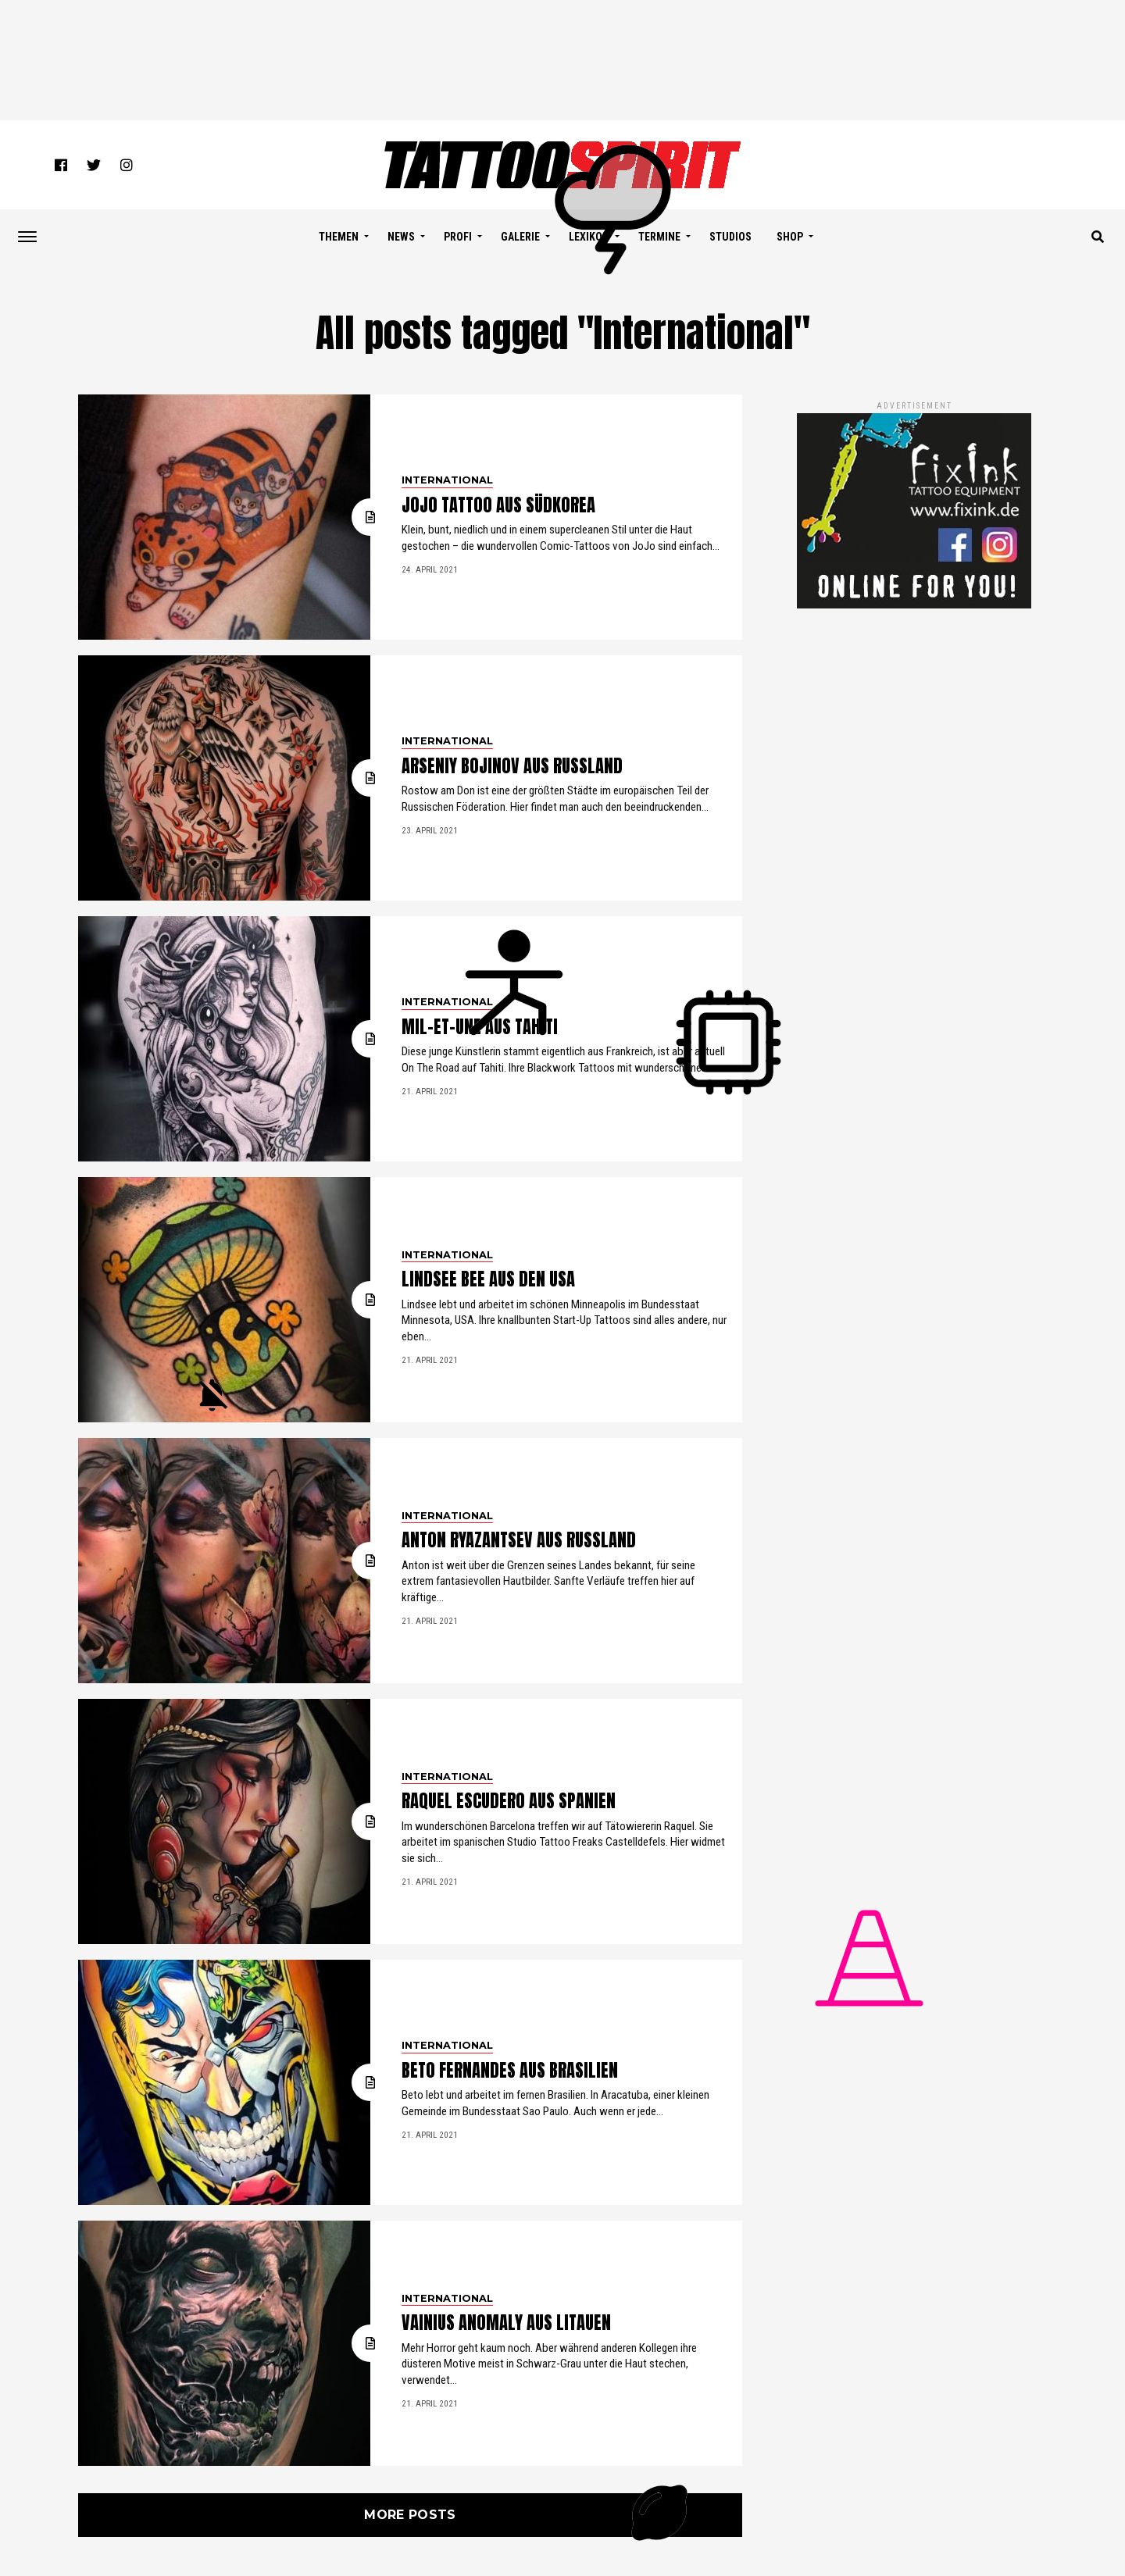 The image size is (1125, 2576). I want to click on view hardware or system specifications, so click(728, 1042).